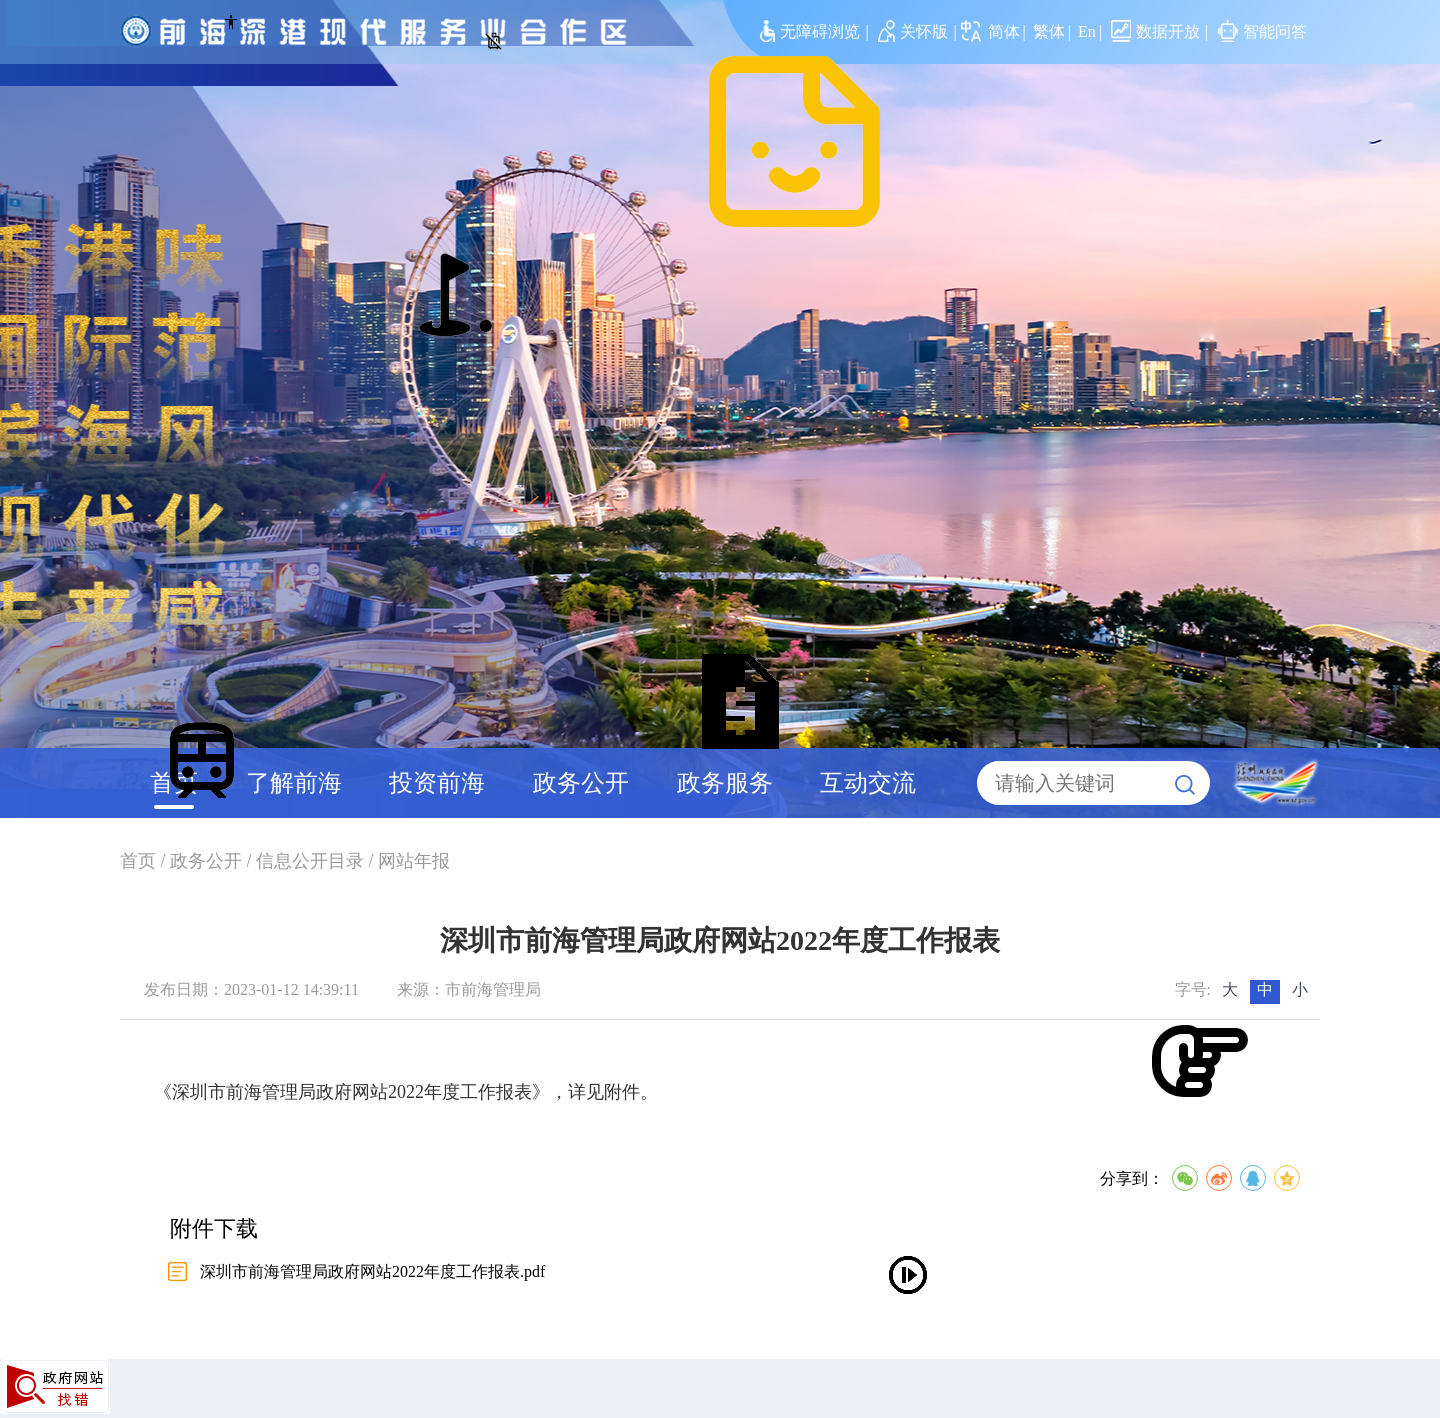 The image size is (1440, 1418). What do you see at coordinates (740, 701) in the screenshot?
I see `request a price quote or estimate` at bounding box center [740, 701].